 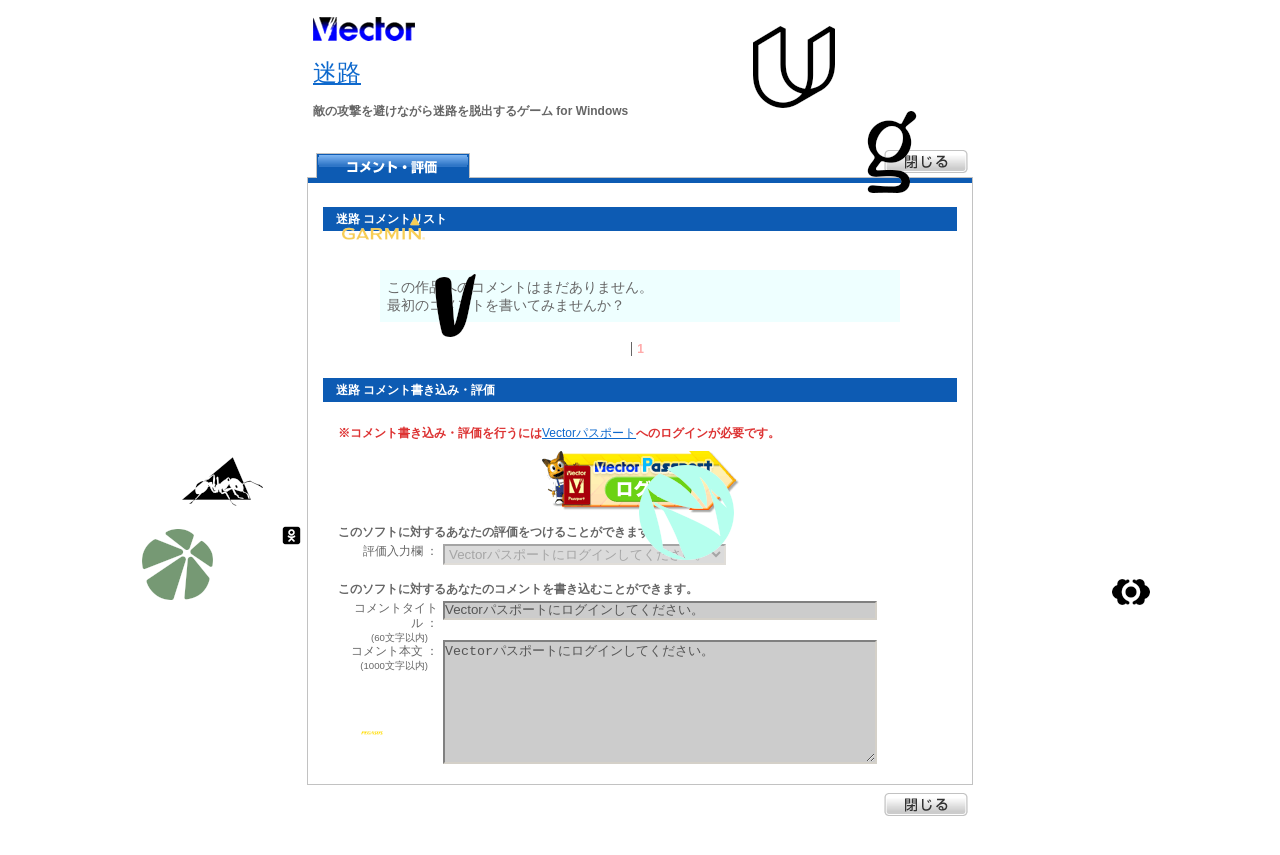 I want to click on open odnoklassniki social network app, so click(x=291, y=535).